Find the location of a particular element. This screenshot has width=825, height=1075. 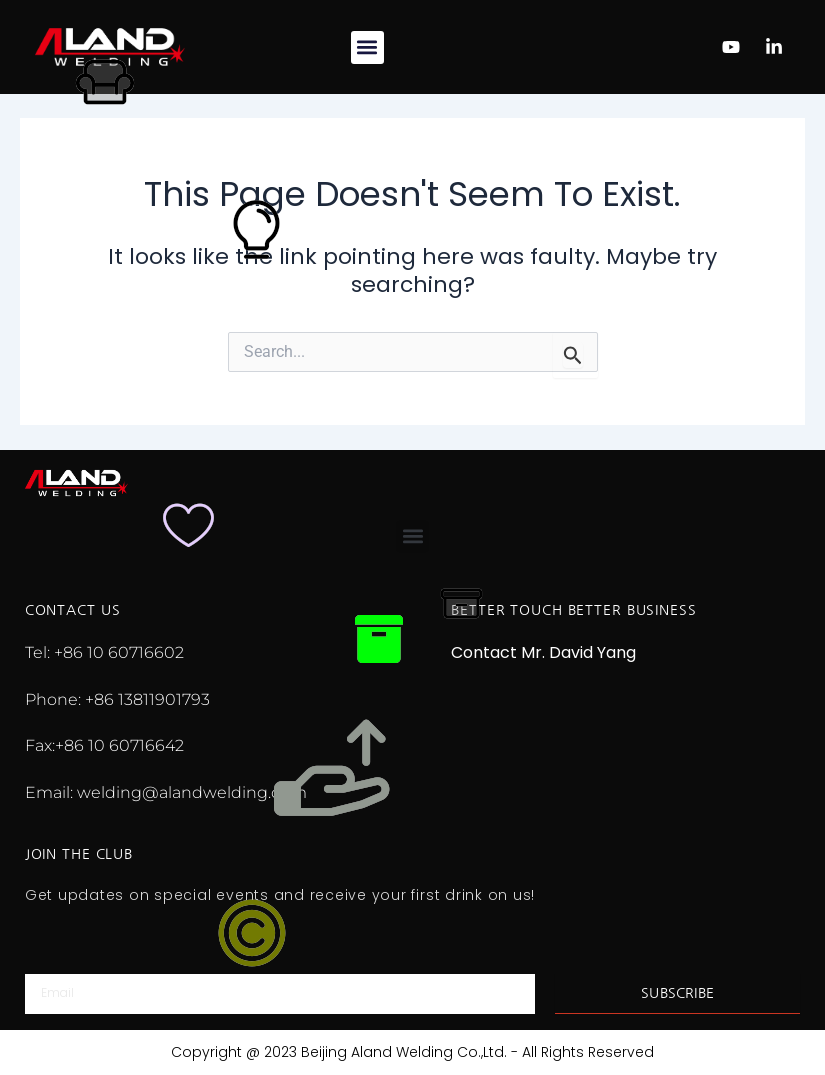

access storage or archived files is located at coordinates (379, 639).